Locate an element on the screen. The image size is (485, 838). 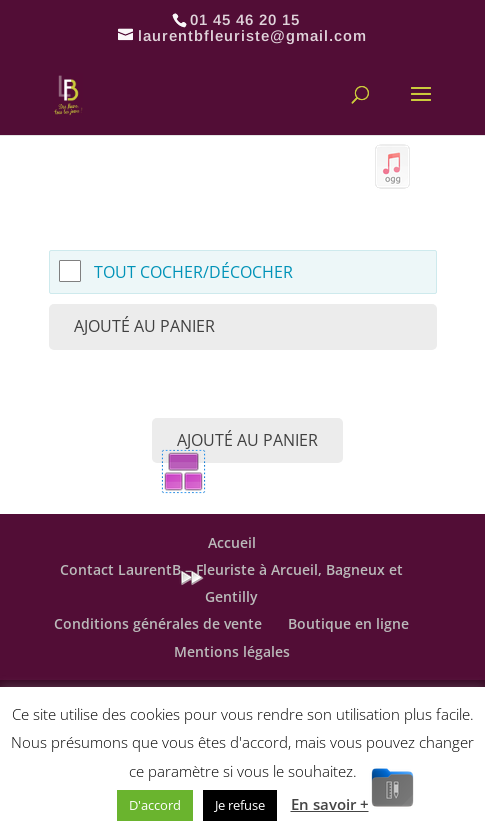
select all items in the current view is located at coordinates (183, 471).